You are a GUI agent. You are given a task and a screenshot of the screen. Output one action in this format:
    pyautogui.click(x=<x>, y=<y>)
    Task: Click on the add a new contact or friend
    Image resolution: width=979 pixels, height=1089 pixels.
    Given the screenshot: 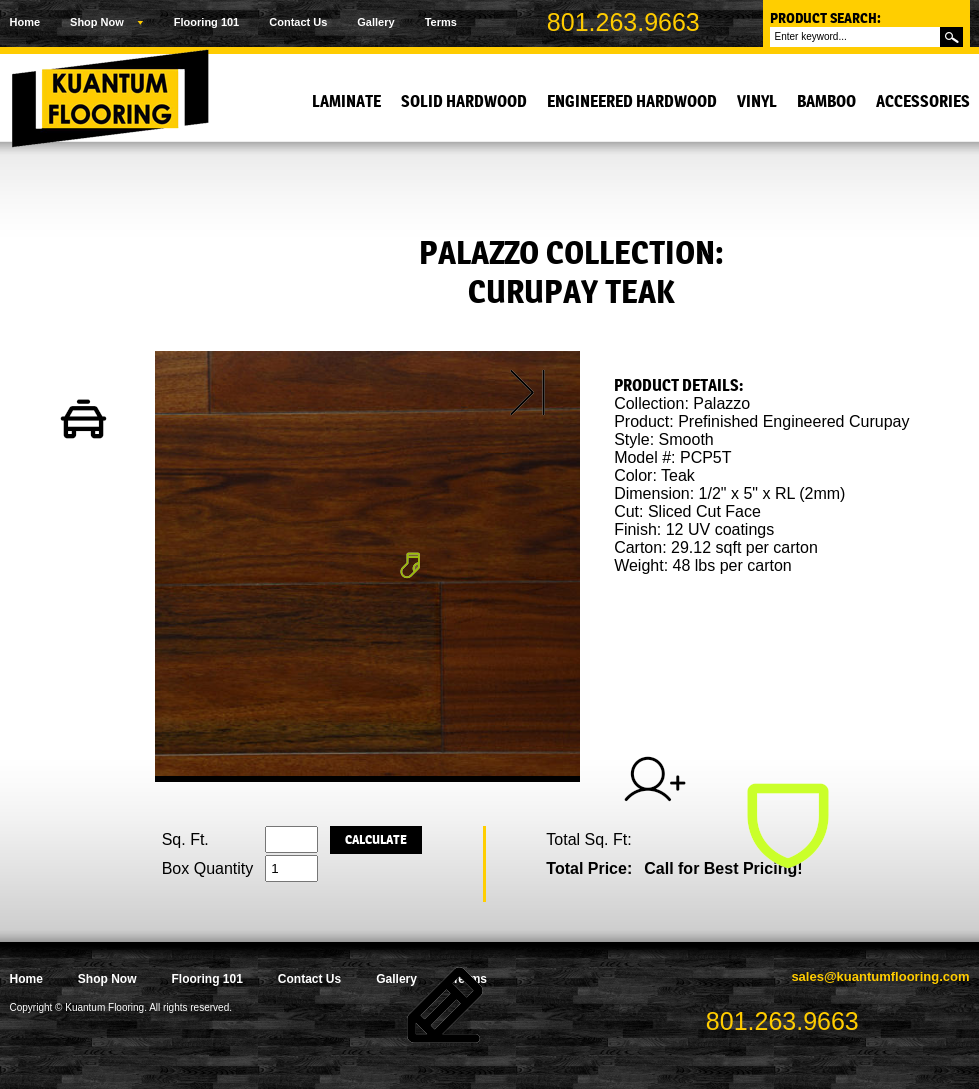 What is the action you would take?
    pyautogui.click(x=653, y=781)
    